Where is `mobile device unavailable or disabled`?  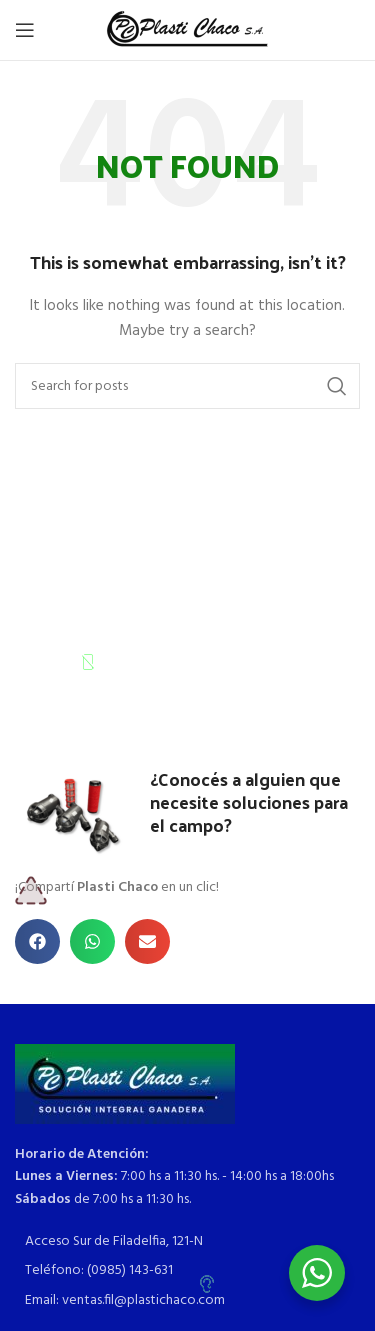 mobile device unavailable or disabled is located at coordinates (88, 662).